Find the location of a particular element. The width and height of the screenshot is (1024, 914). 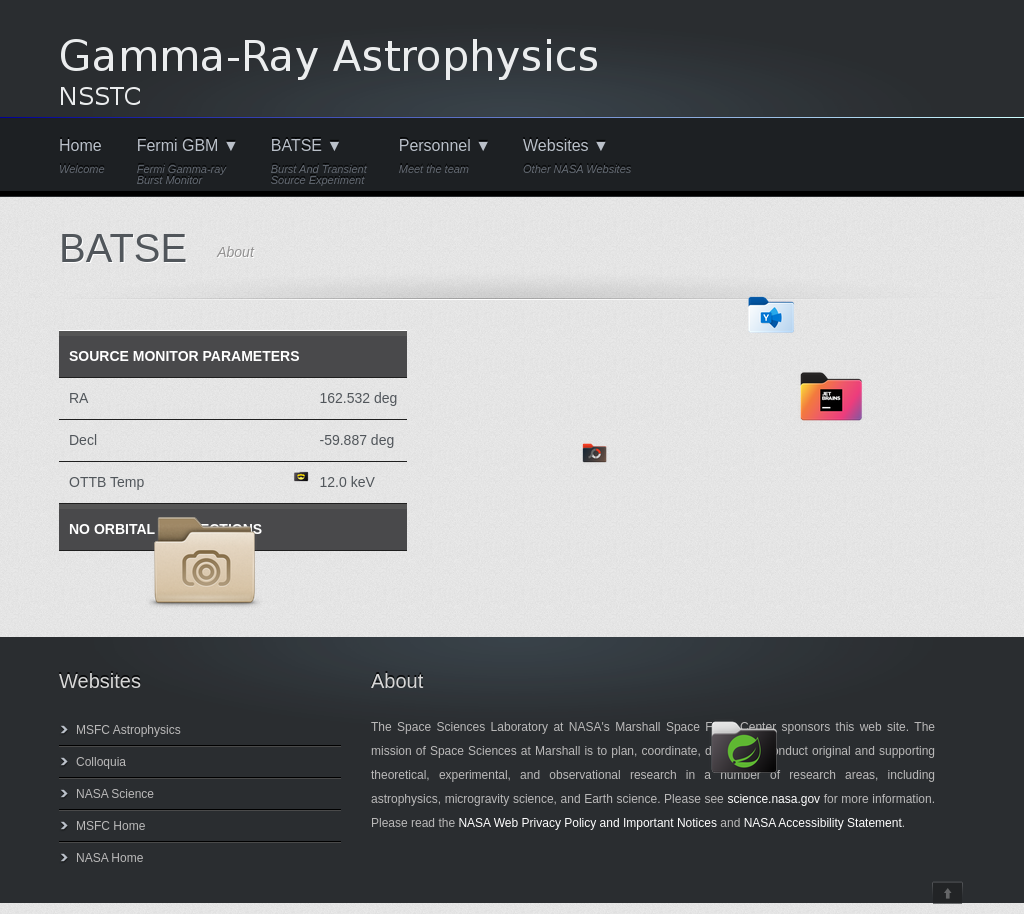

folder containing nim programming language projects is located at coordinates (301, 476).